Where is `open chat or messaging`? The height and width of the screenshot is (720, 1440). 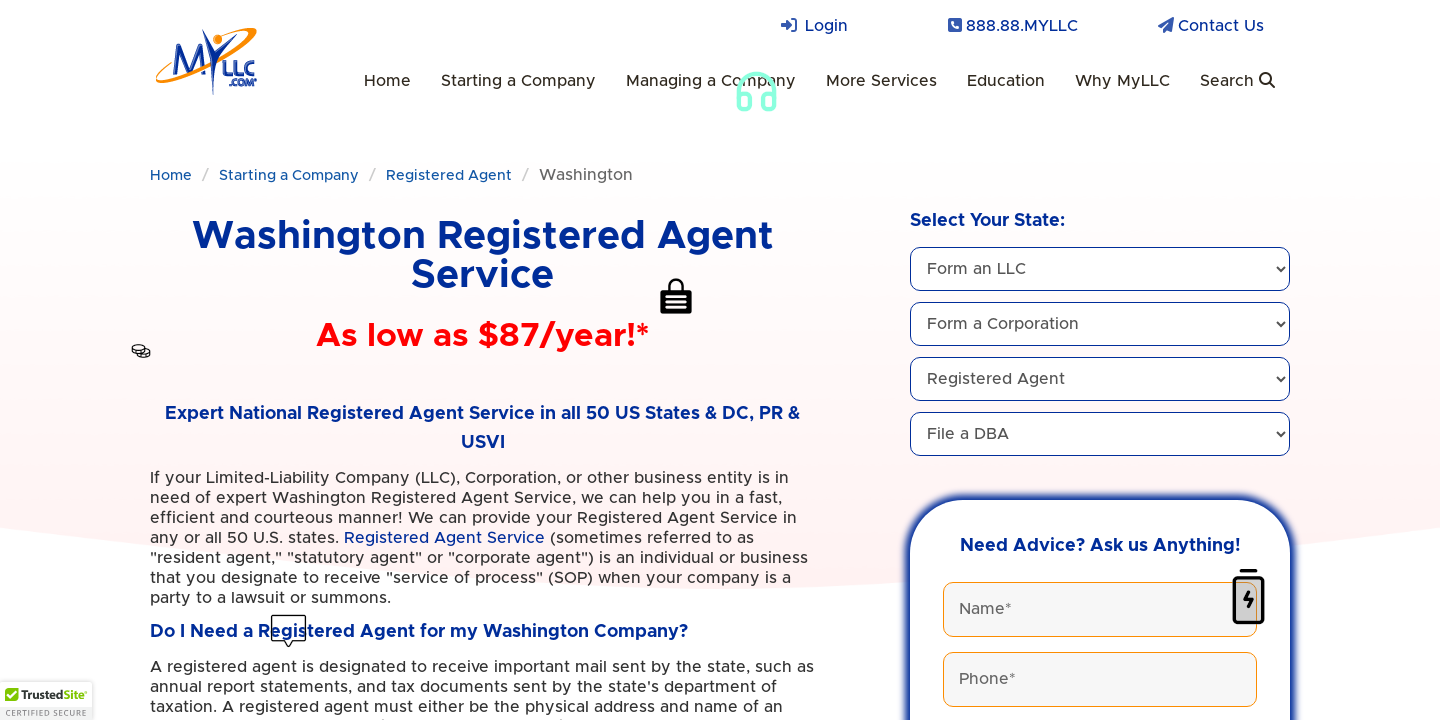
open chat or messaging is located at coordinates (288, 629).